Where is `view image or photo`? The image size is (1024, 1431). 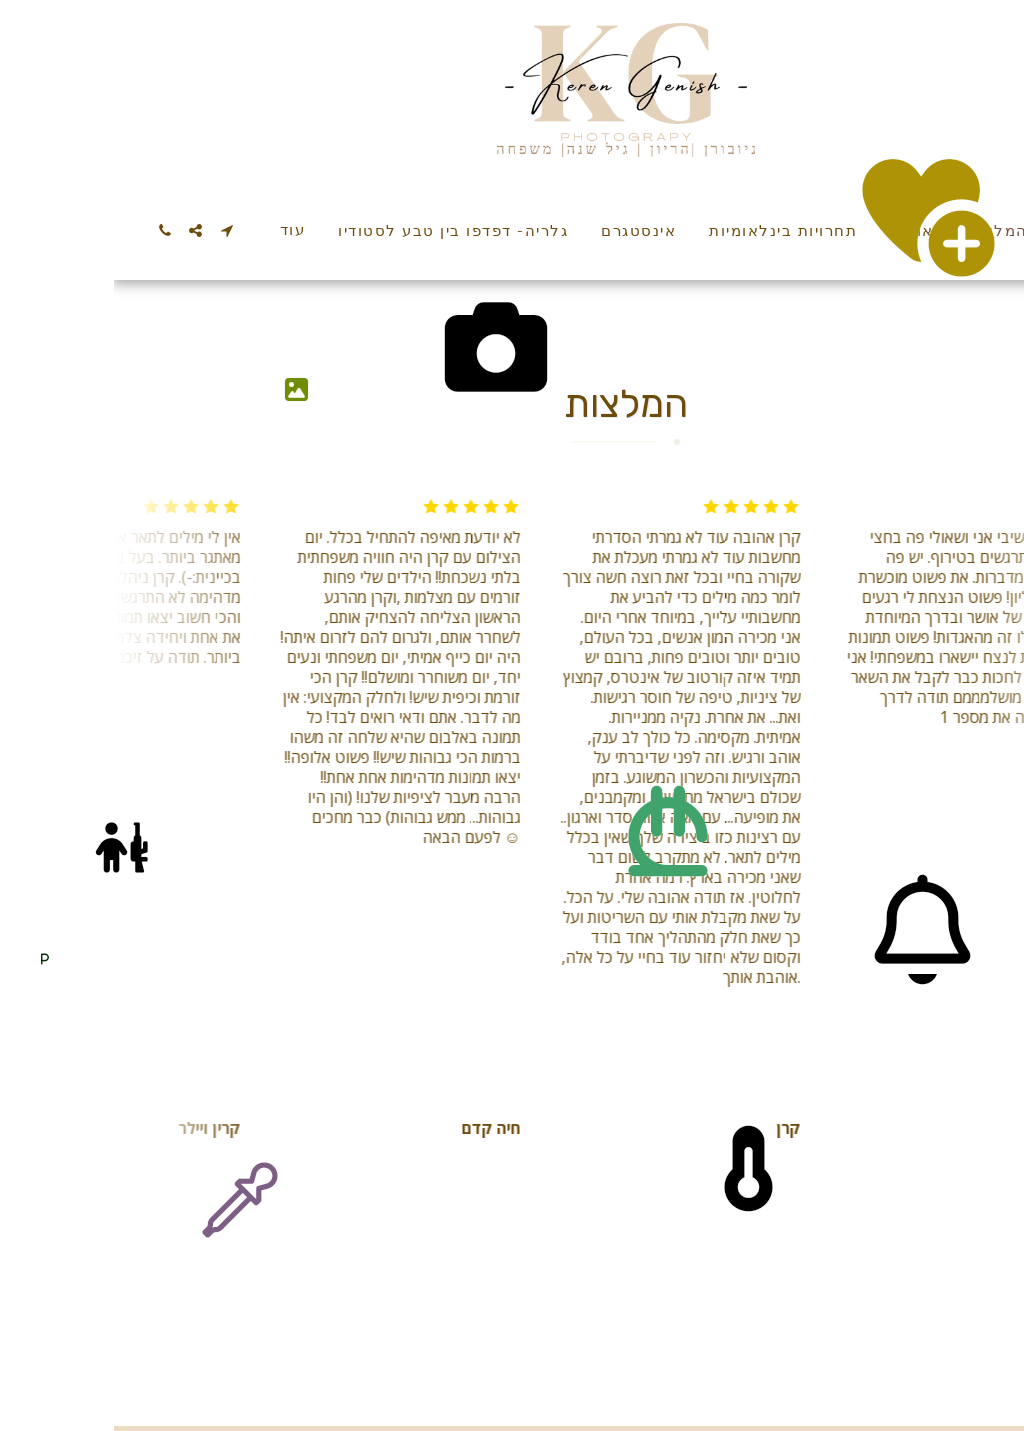
view image or photo is located at coordinates (296, 389).